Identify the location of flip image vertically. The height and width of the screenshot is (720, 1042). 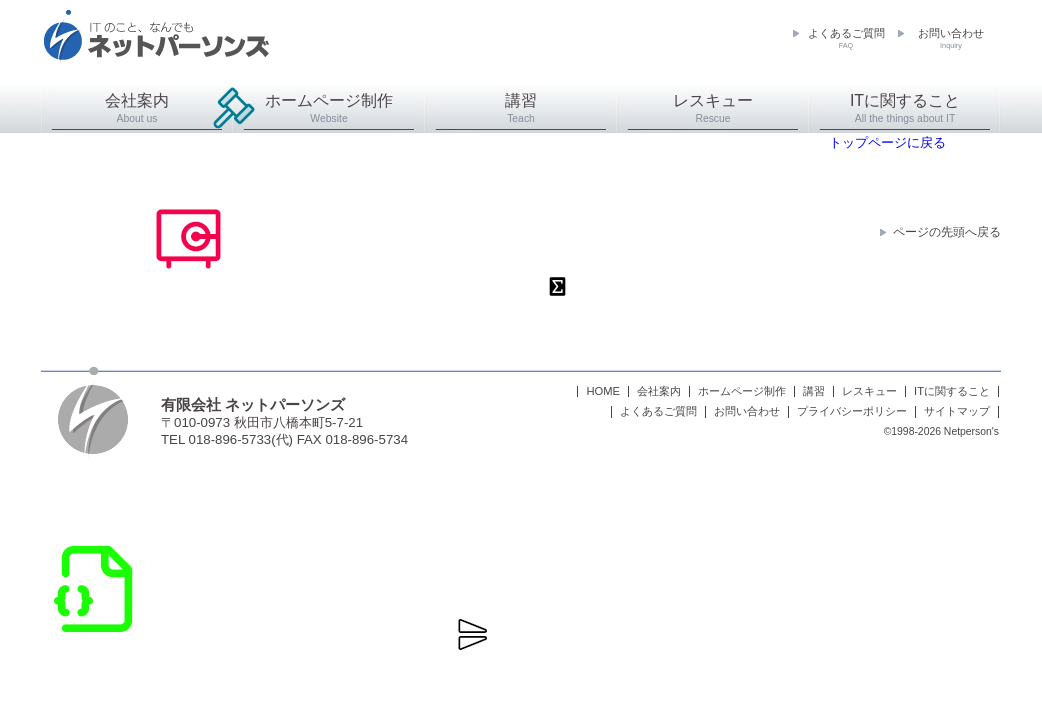
(471, 634).